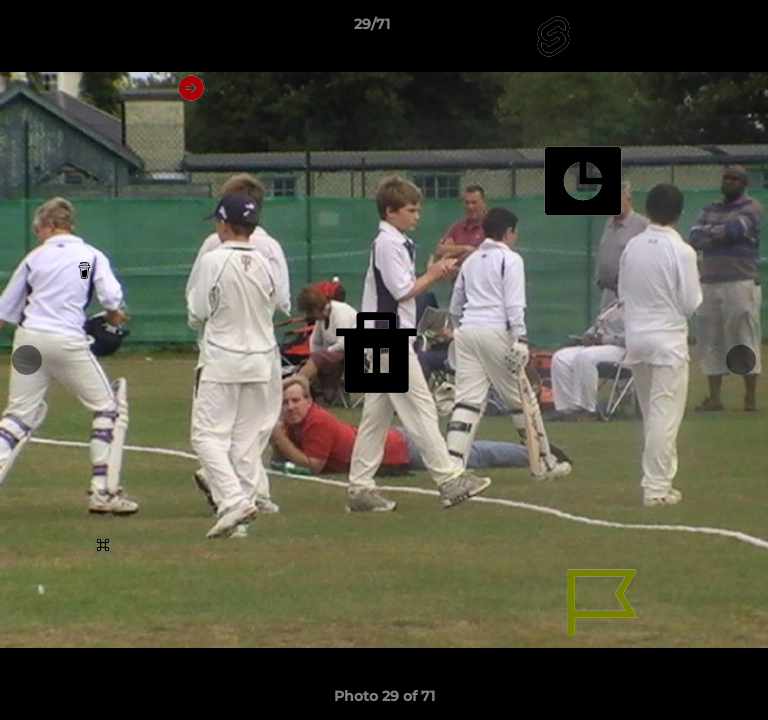  I want to click on proceed to the next step, so click(191, 88).